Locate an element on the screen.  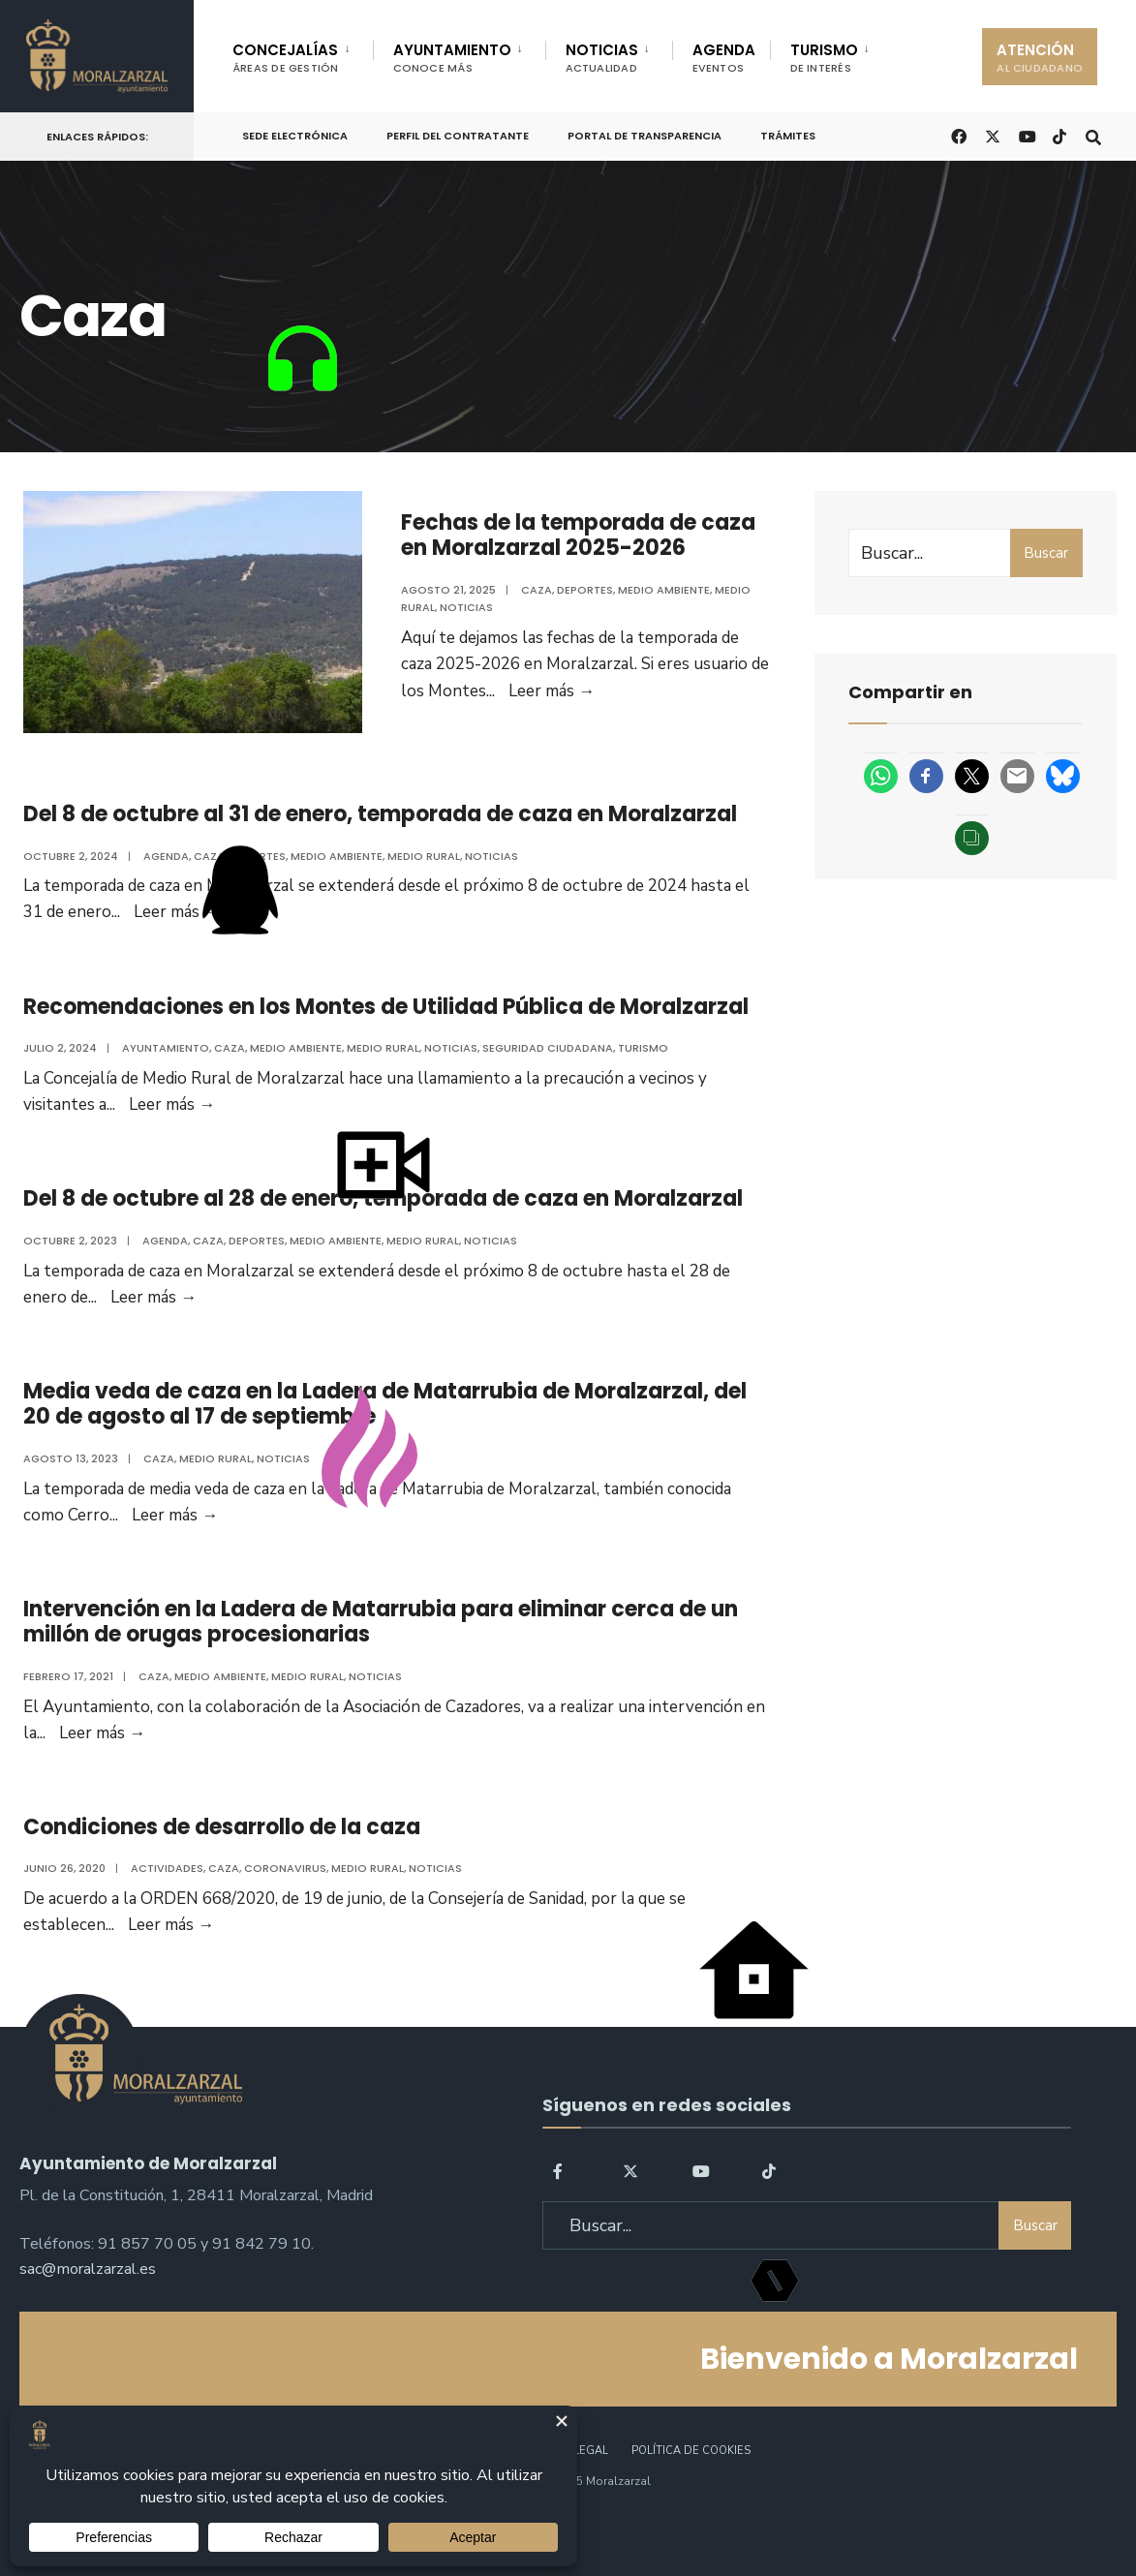
open system settings is located at coordinates (775, 2281).